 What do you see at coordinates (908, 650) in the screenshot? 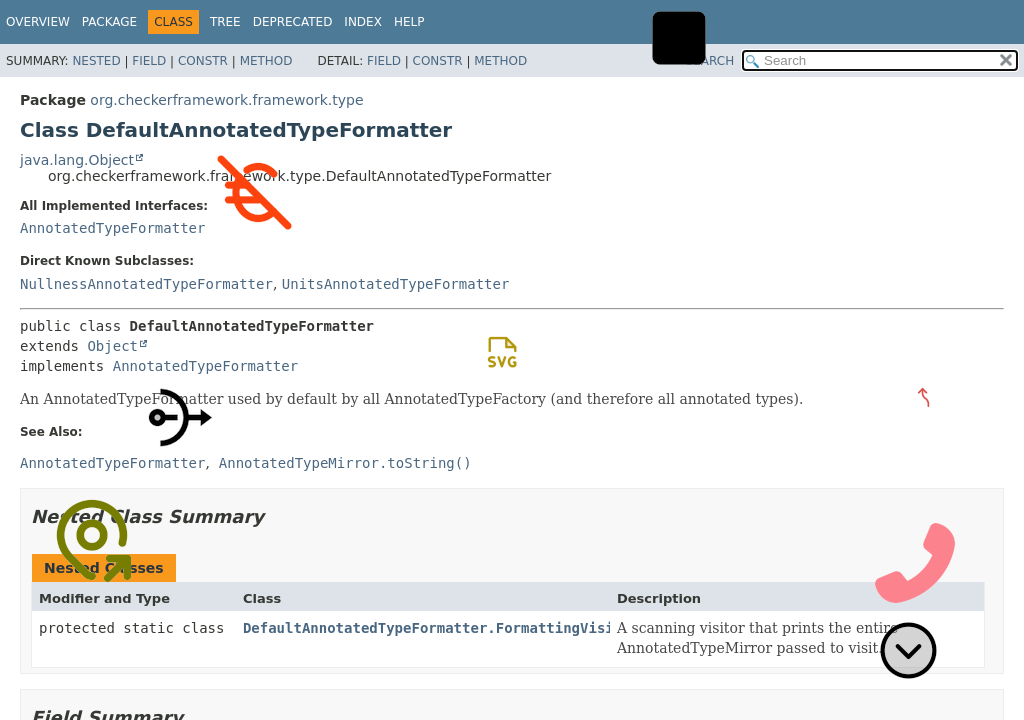
I see `expand dropdown menu or content` at bounding box center [908, 650].